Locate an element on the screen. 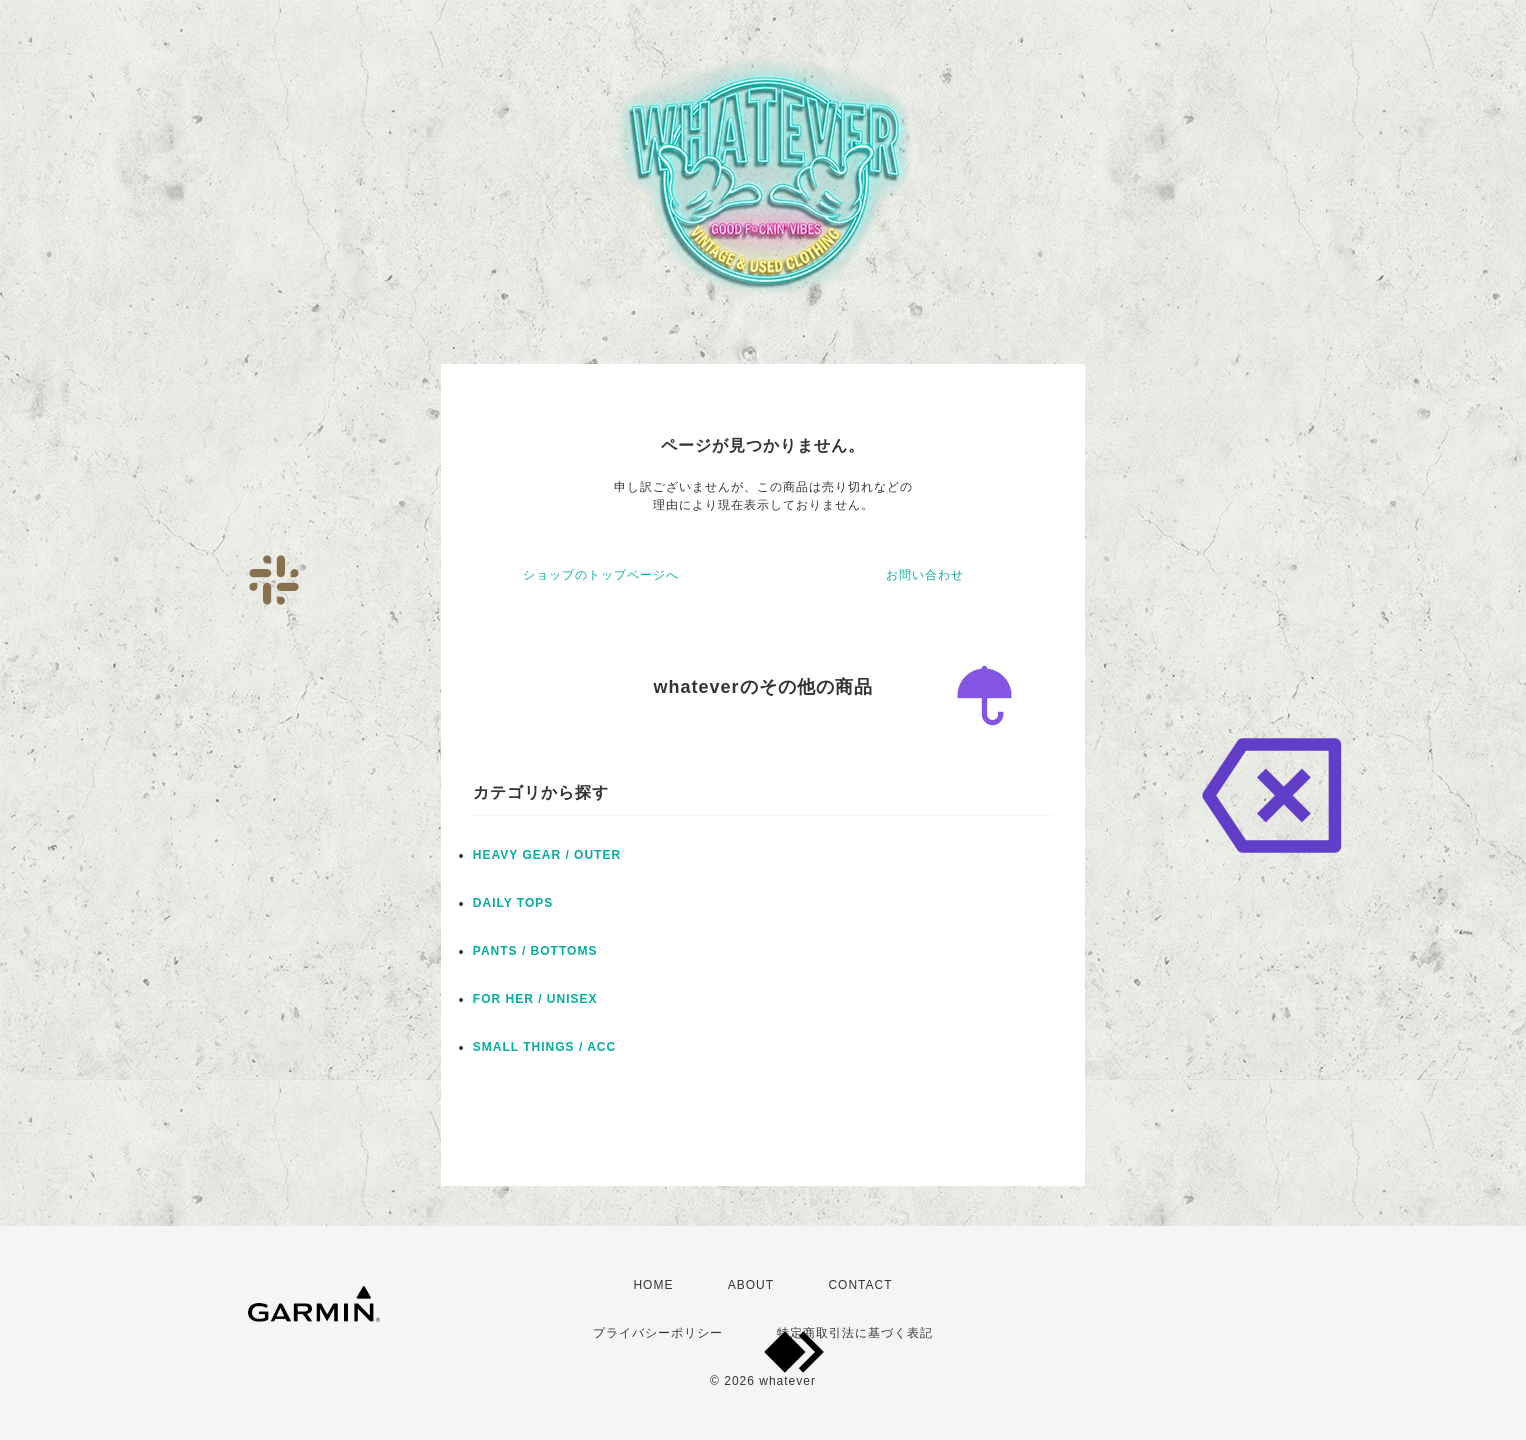 The width and height of the screenshot is (1526, 1440). view weather protection or rain forecast is located at coordinates (984, 695).